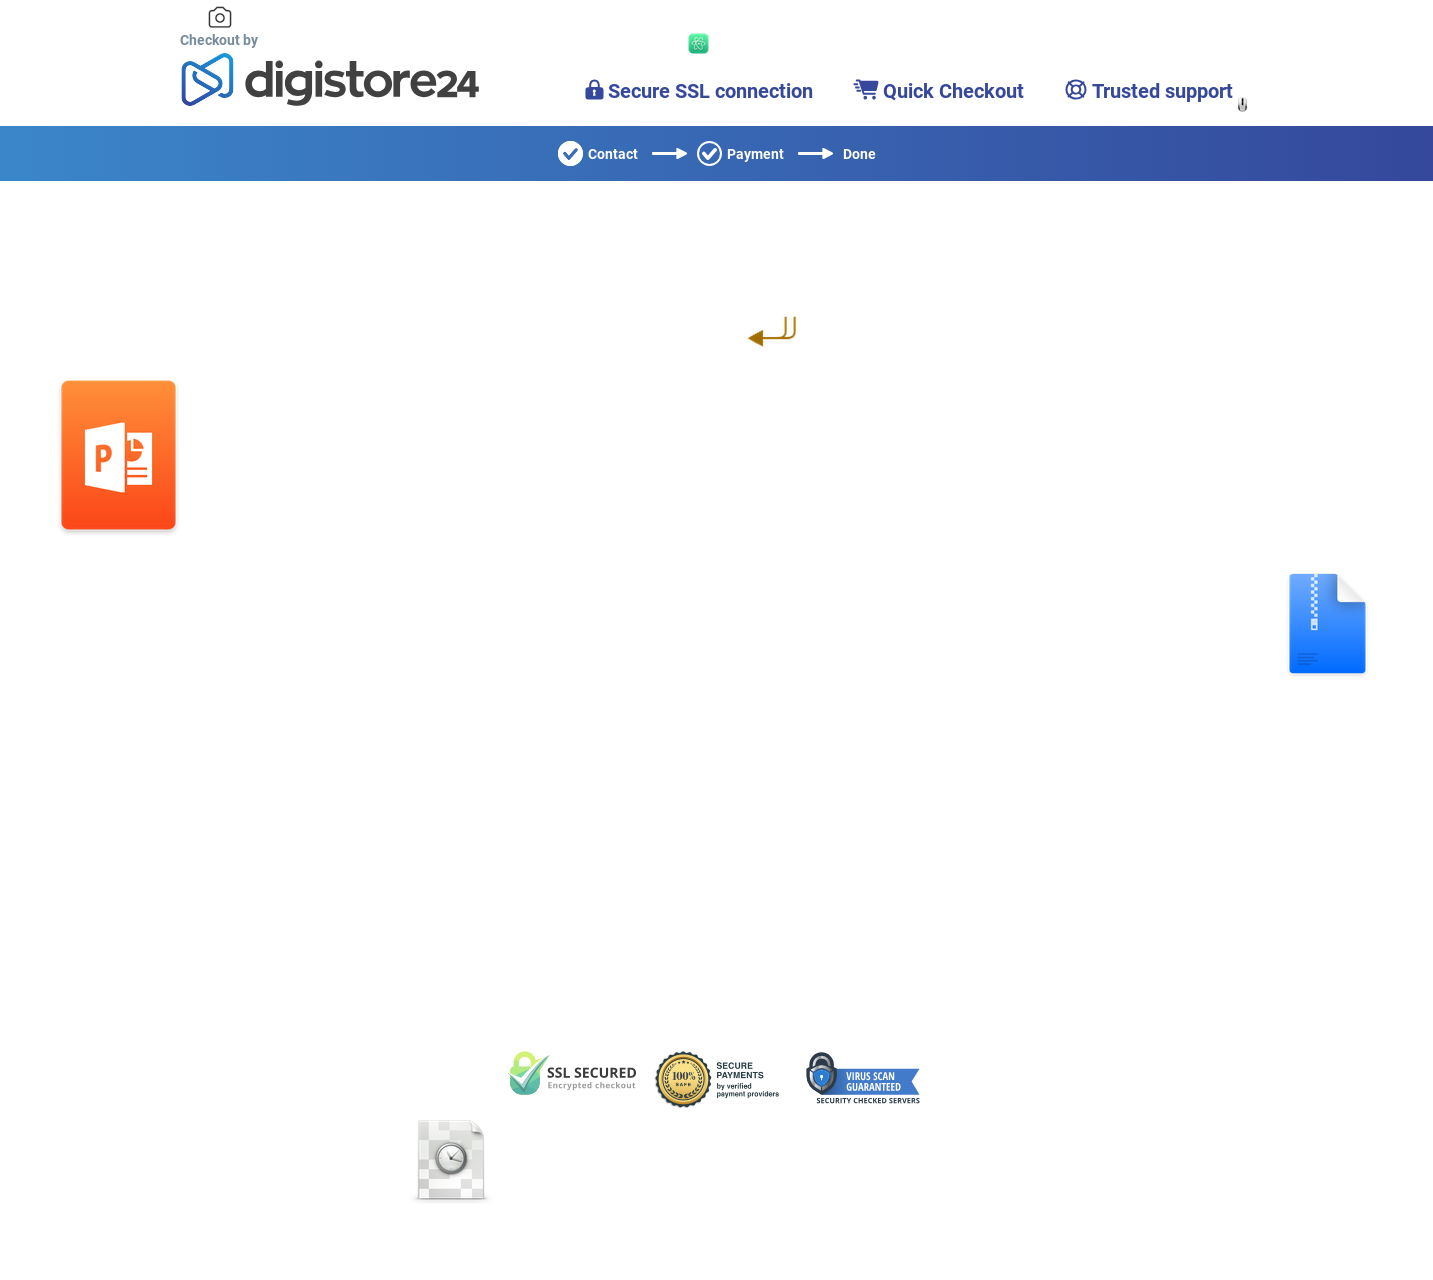  What do you see at coordinates (1327, 625) in the screenshot?
I see `a compressed or archived software file` at bounding box center [1327, 625].